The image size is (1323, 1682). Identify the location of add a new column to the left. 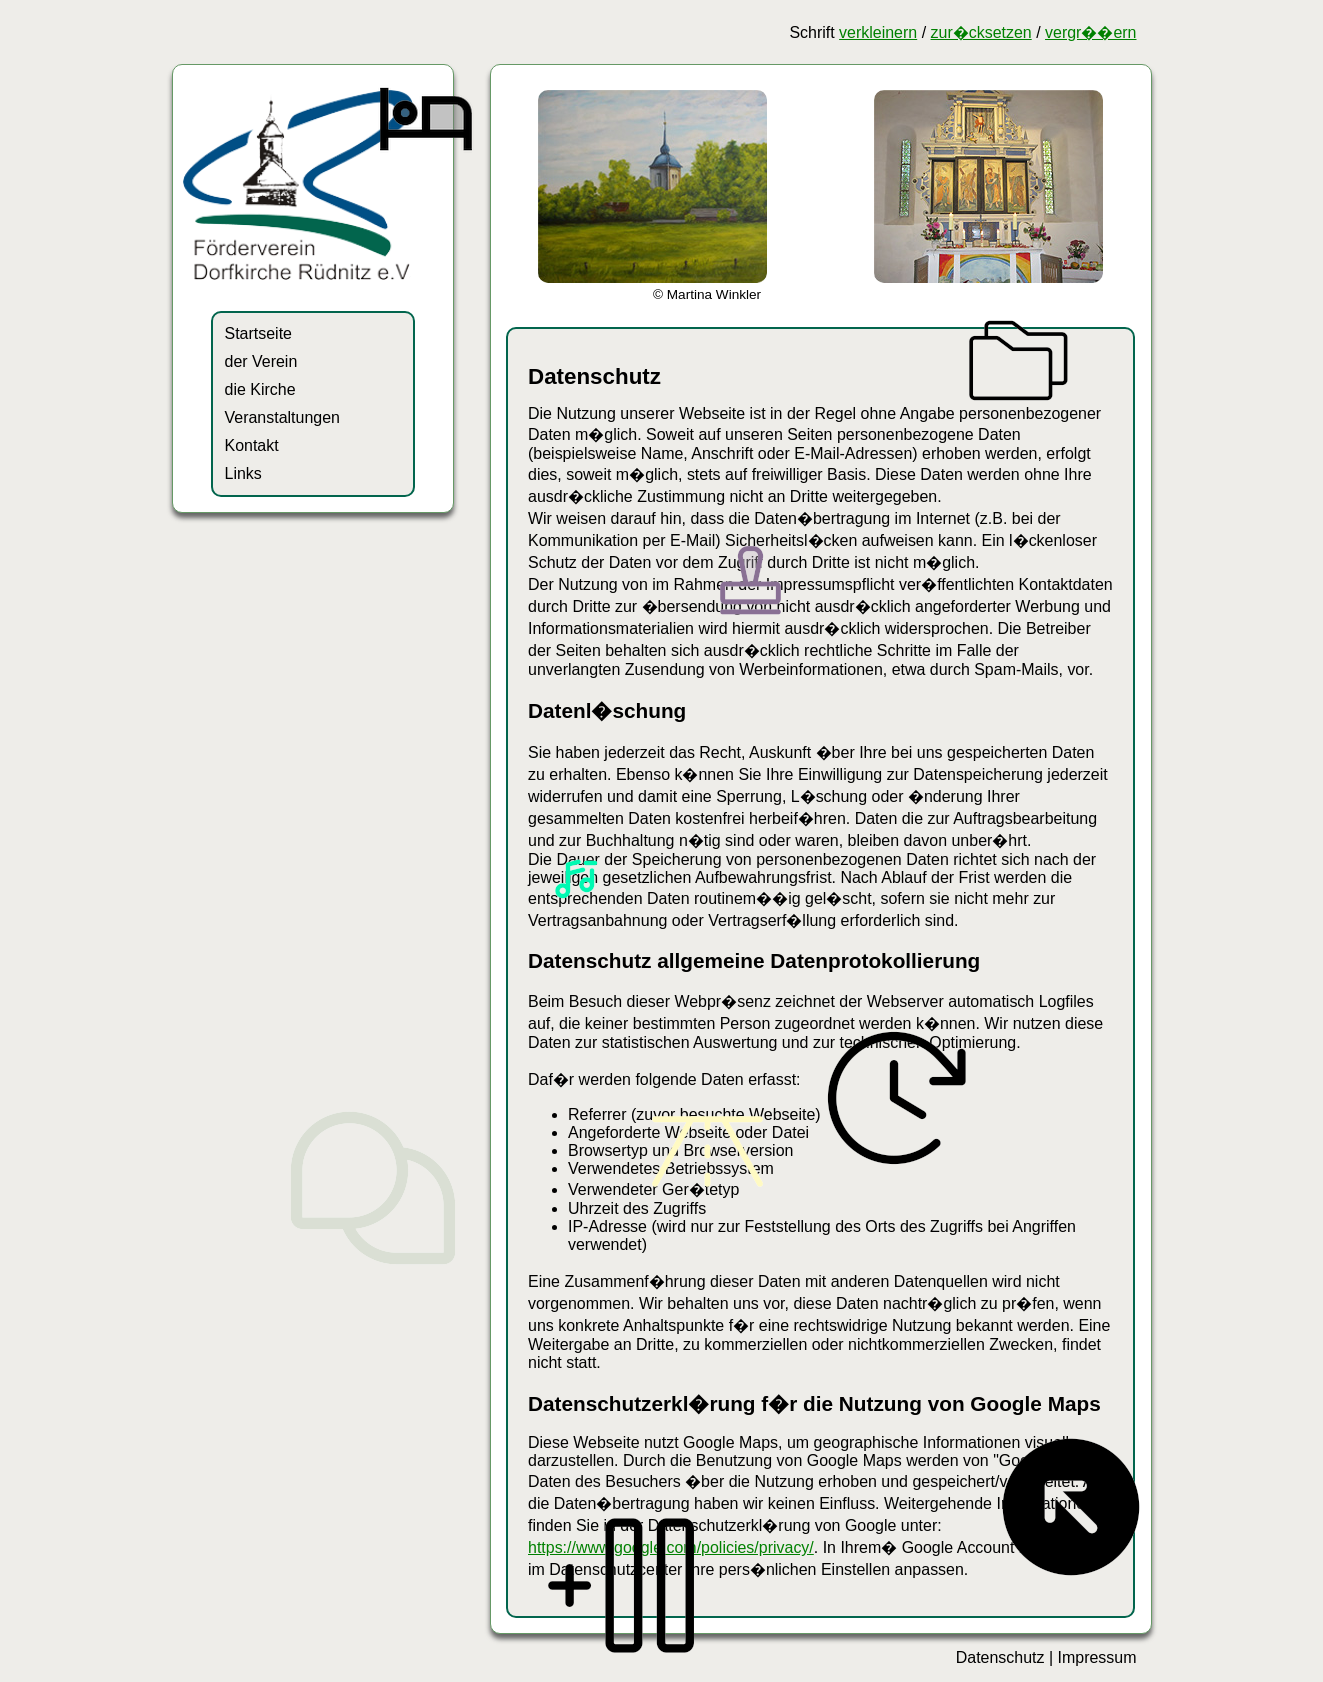
(632, 1585).